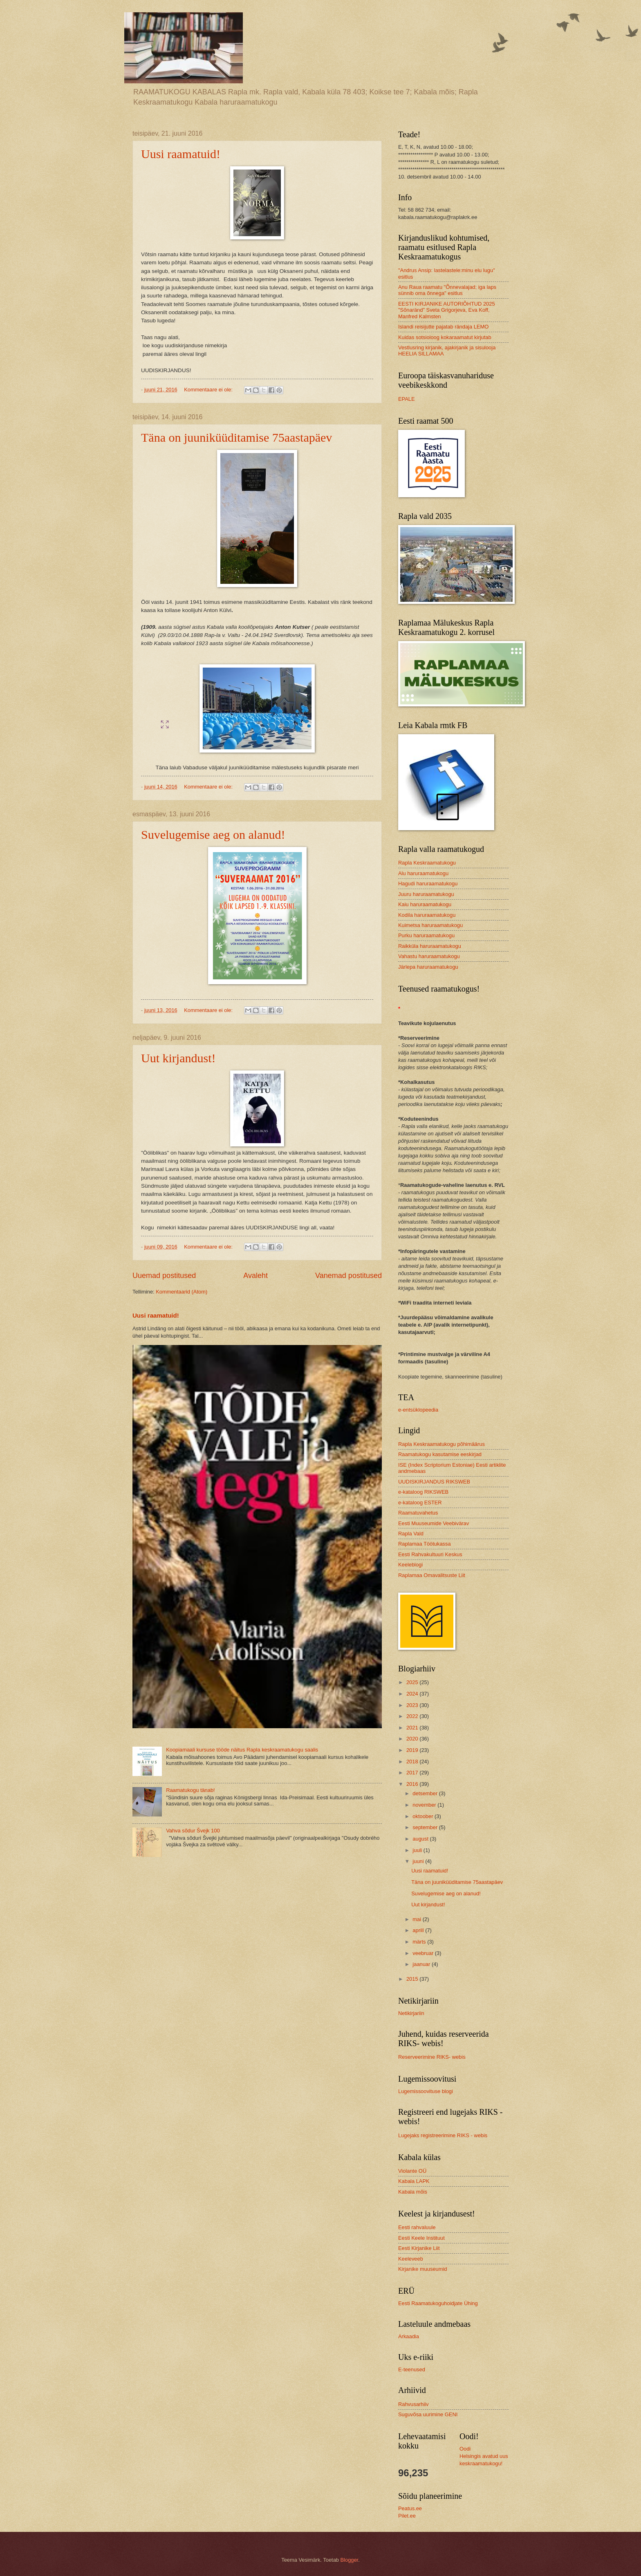 Image resolution: width=641 pixels, height=2576 pixels. What do you see at coordinates (448, 807) in the screenshot?
I see `view screenplay or script documents` at bounding box center [448, 807].